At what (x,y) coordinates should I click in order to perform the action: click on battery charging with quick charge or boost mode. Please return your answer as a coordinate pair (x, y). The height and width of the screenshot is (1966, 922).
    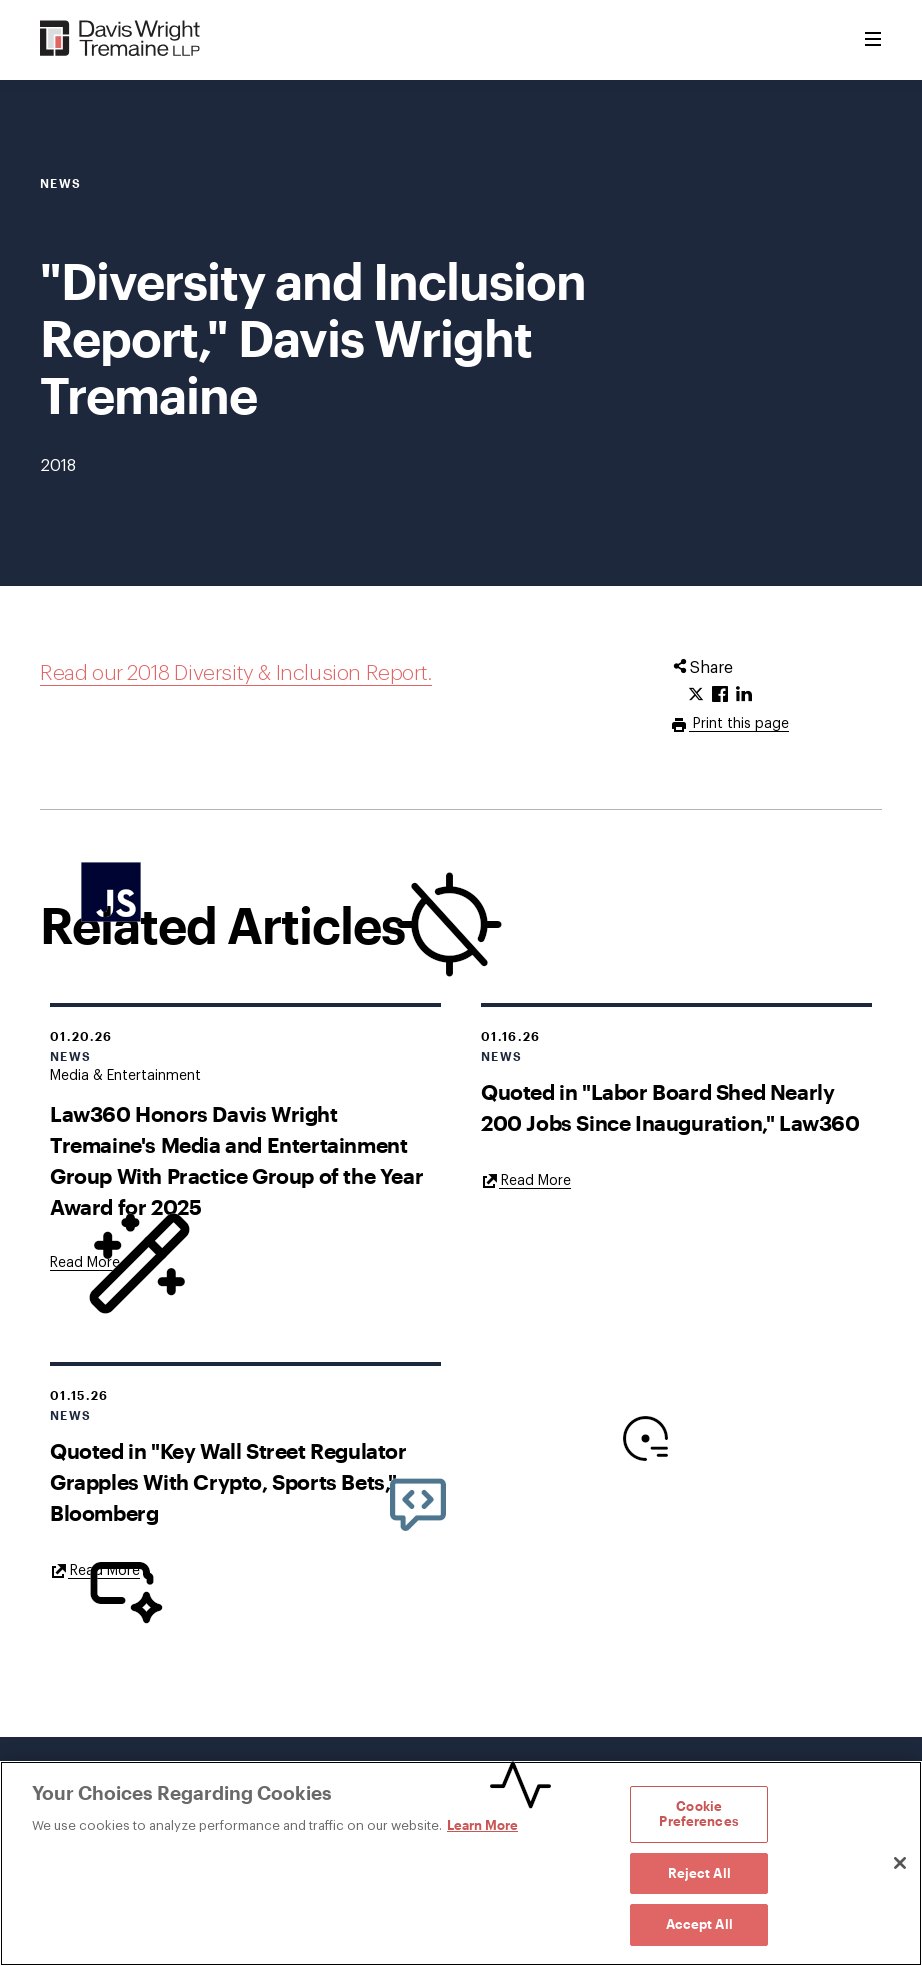
    Looking at the image, I should click on (122, 1583).